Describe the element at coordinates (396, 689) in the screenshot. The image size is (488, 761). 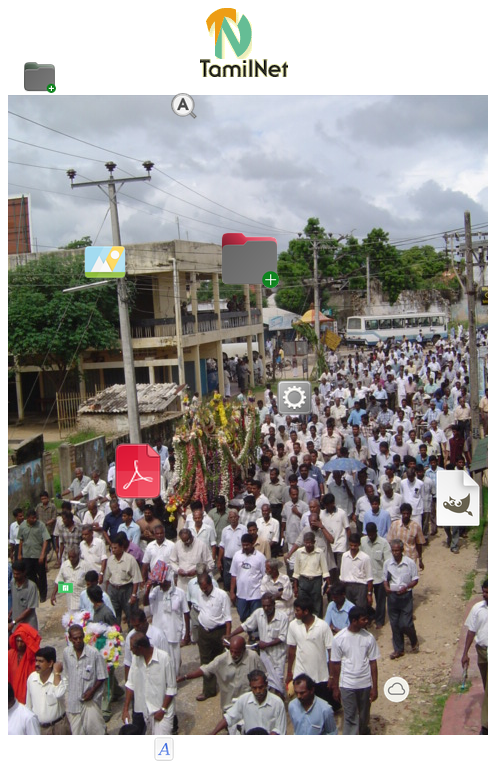
I see `dropbox smart sync enabled for cloud-only storage` at that location.